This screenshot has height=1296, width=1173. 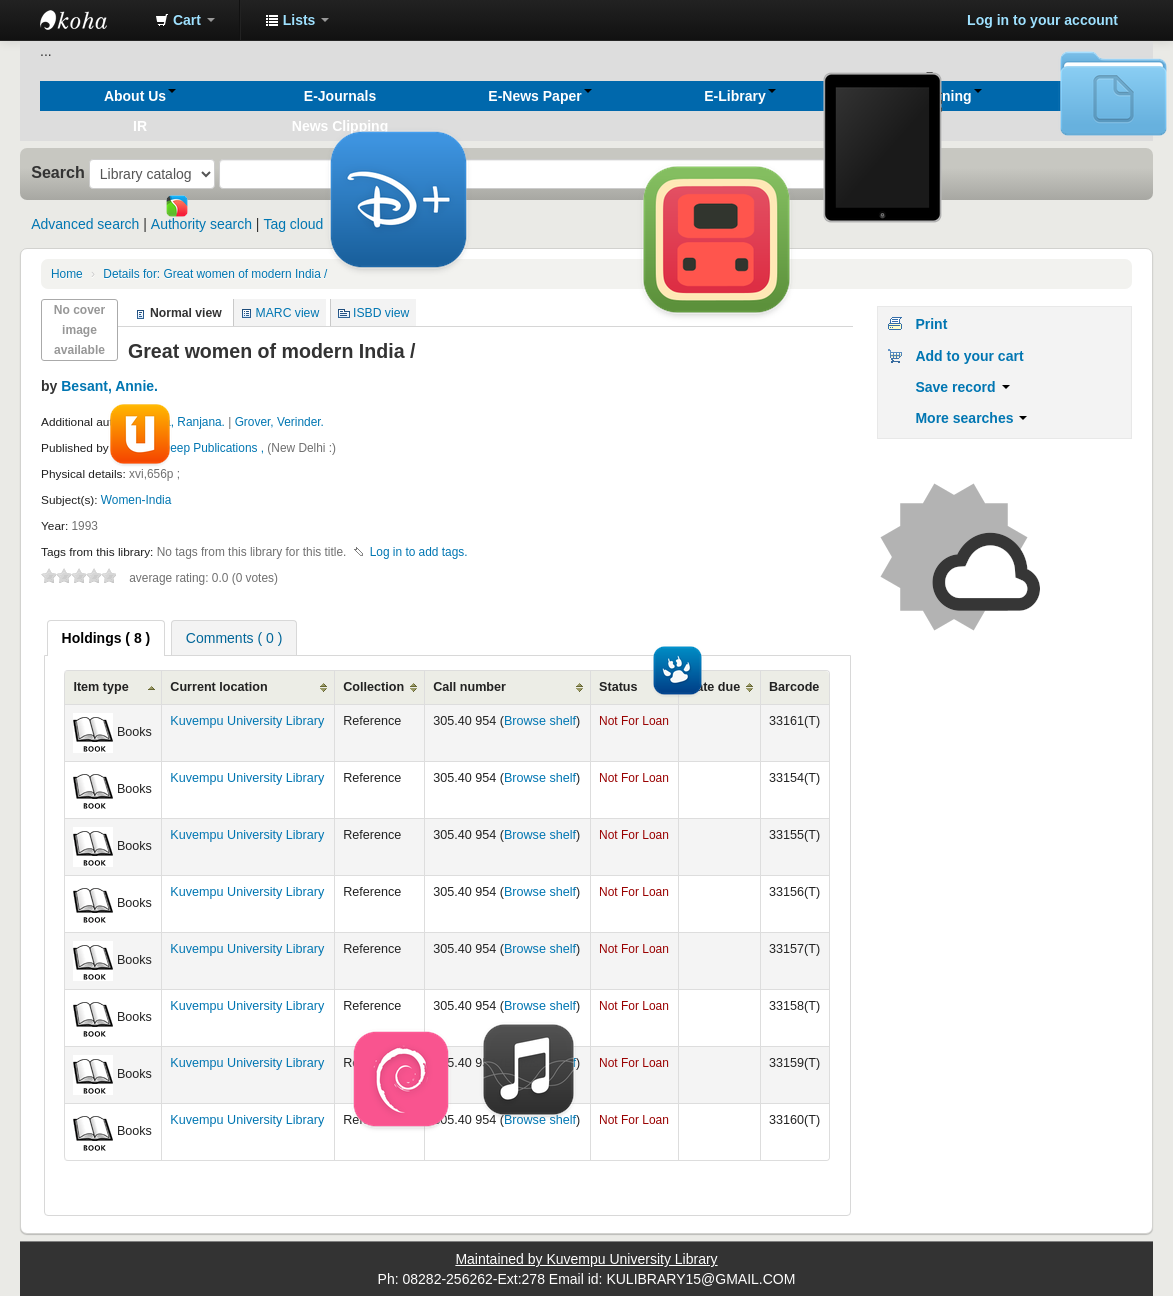 What do you see at coordinates (677, 670) in the screenshot?
I see `open lazarus IDE application` at bounding box center [677, 670].